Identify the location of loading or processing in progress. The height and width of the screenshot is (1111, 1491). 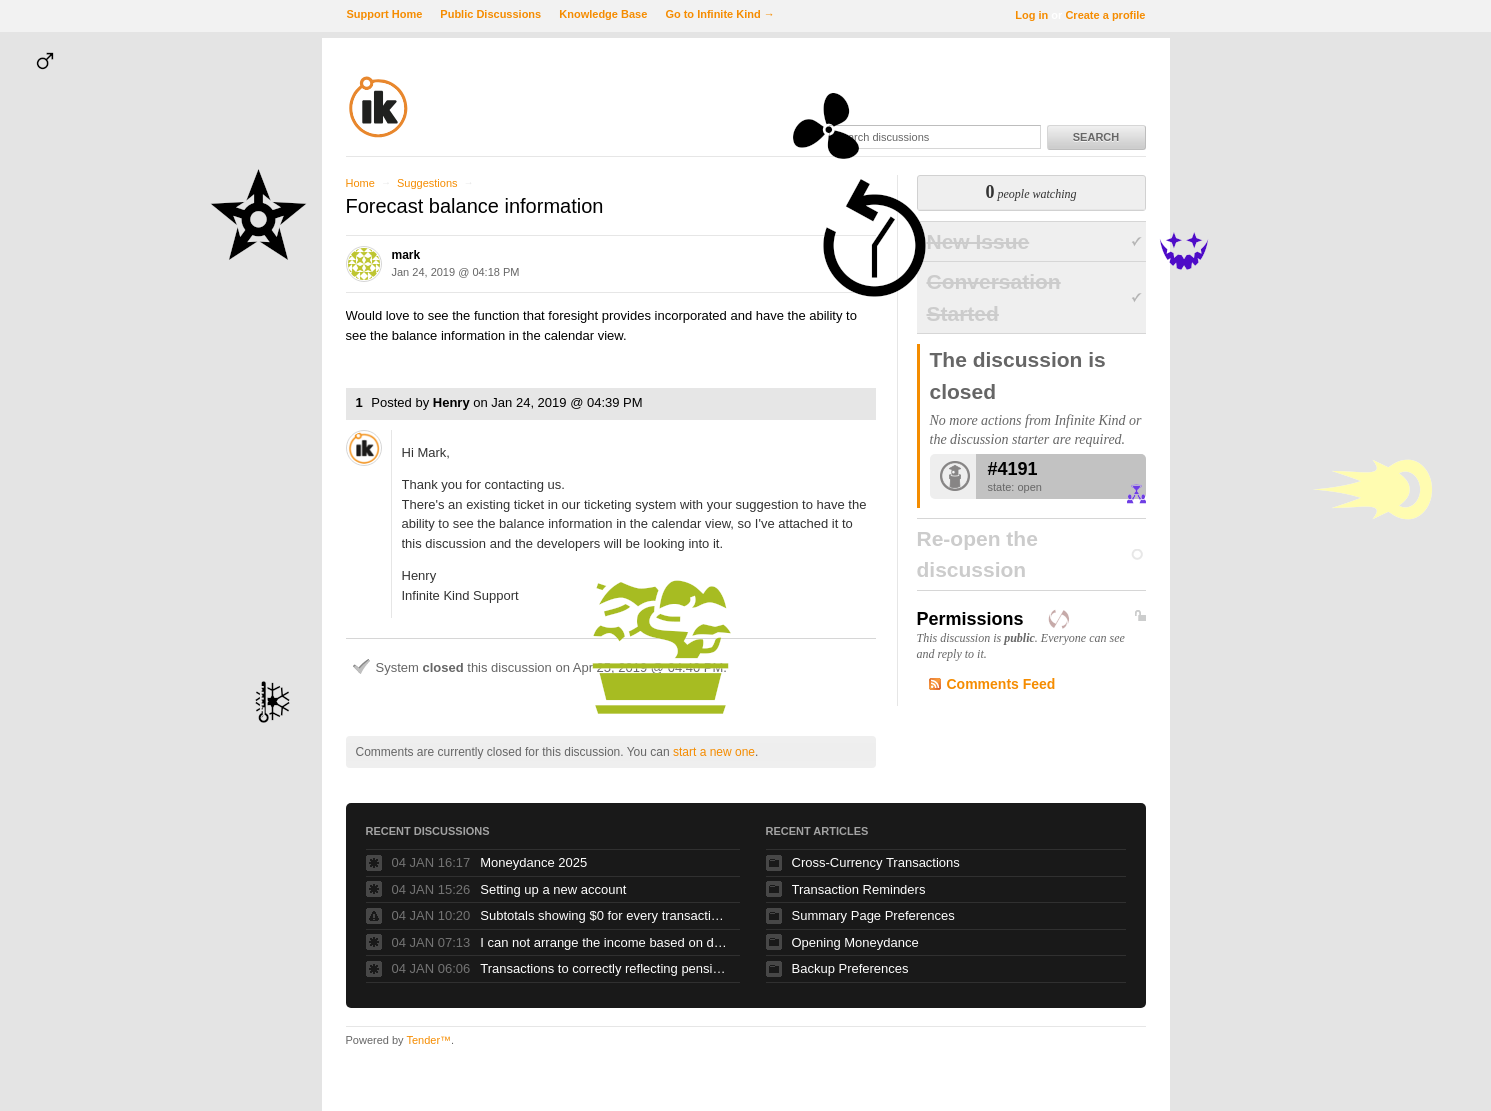
(1059, 619).